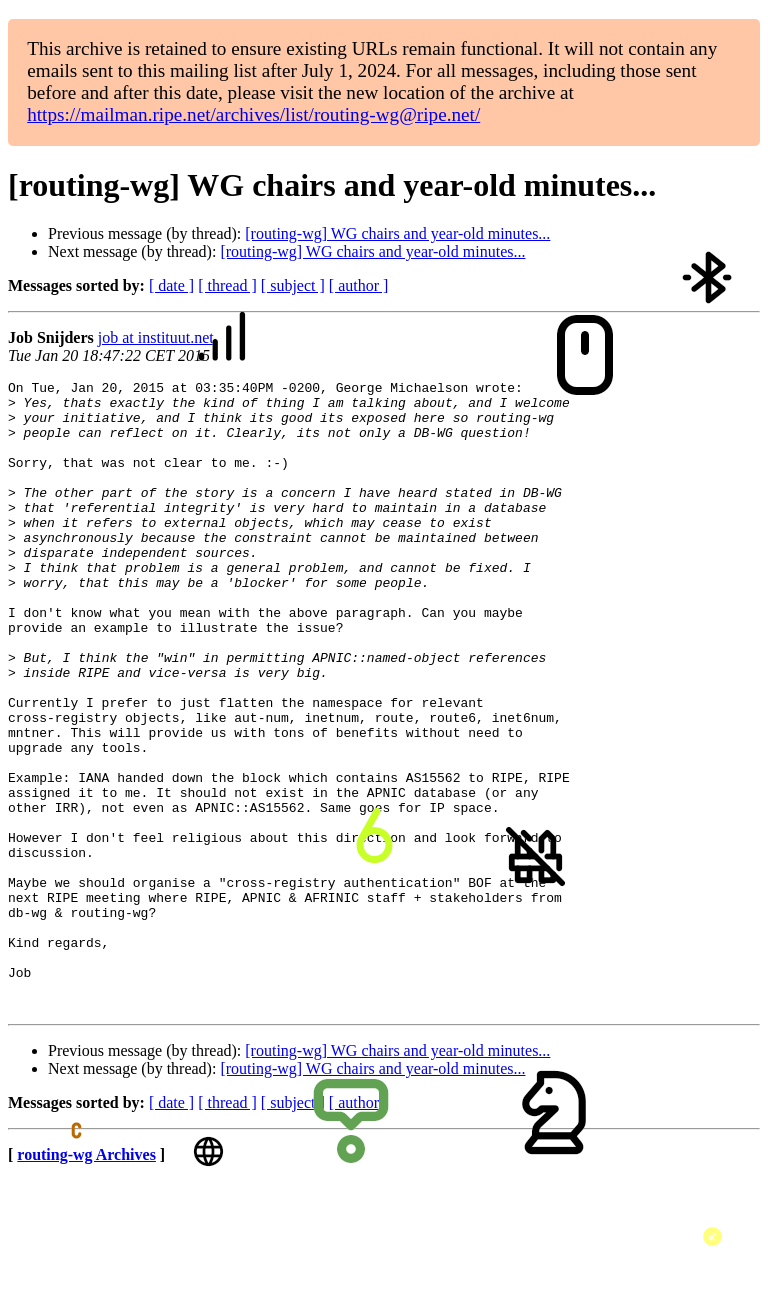 The image size is (768, 1306). What do you see at coordinates (374, 835) in the screenshot?
I see `indicates step six in a multi-step process` at bounding box center [374, 835].